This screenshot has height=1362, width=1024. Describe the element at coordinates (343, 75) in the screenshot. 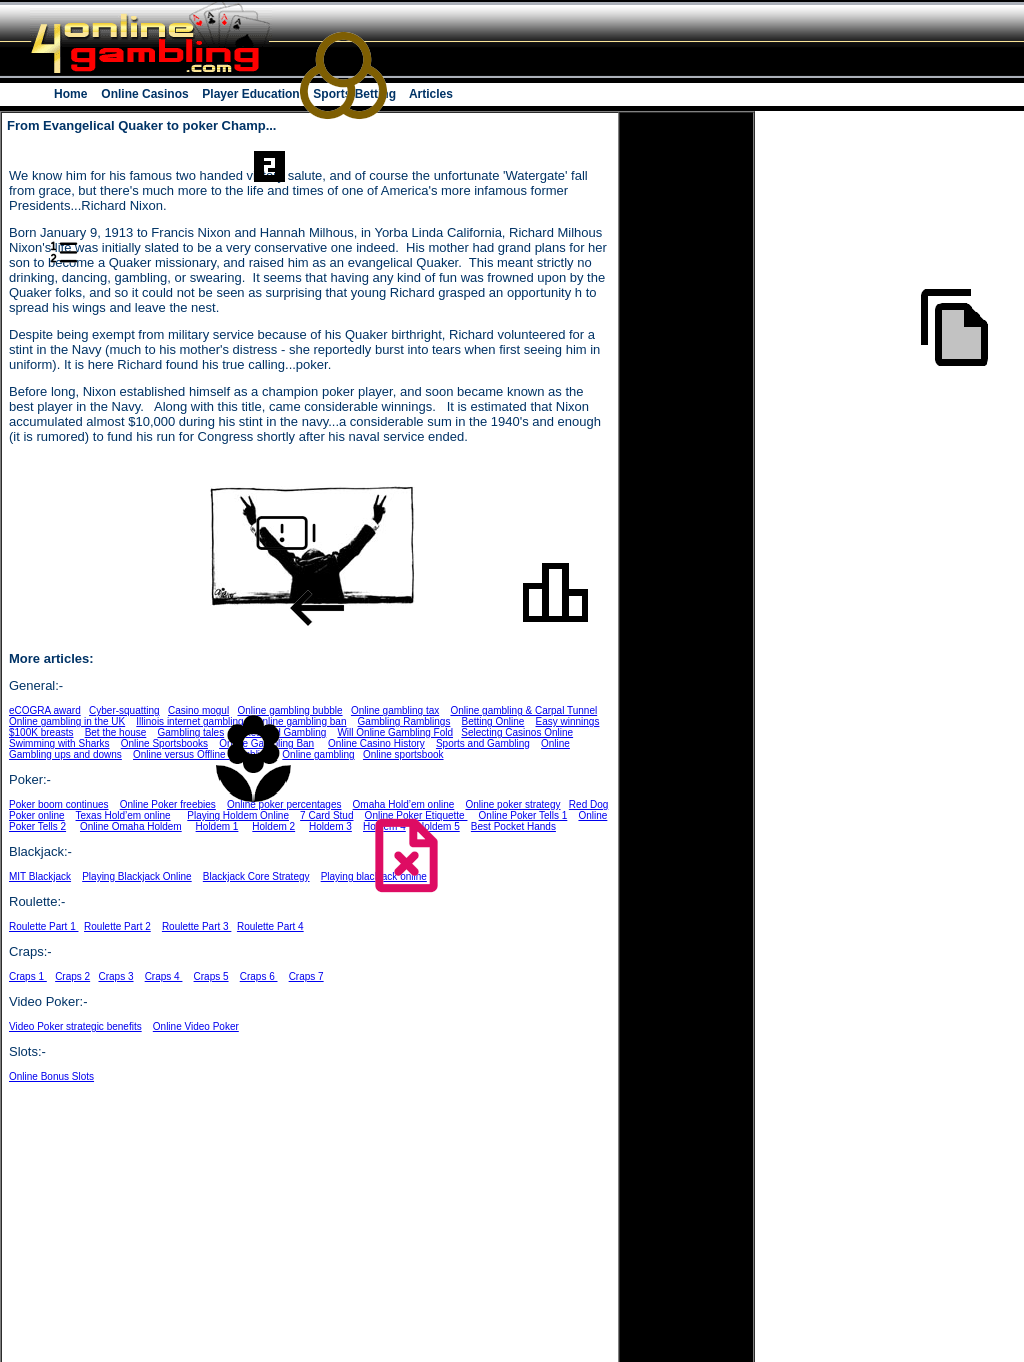

I see `adjust color filter settings` at that location.